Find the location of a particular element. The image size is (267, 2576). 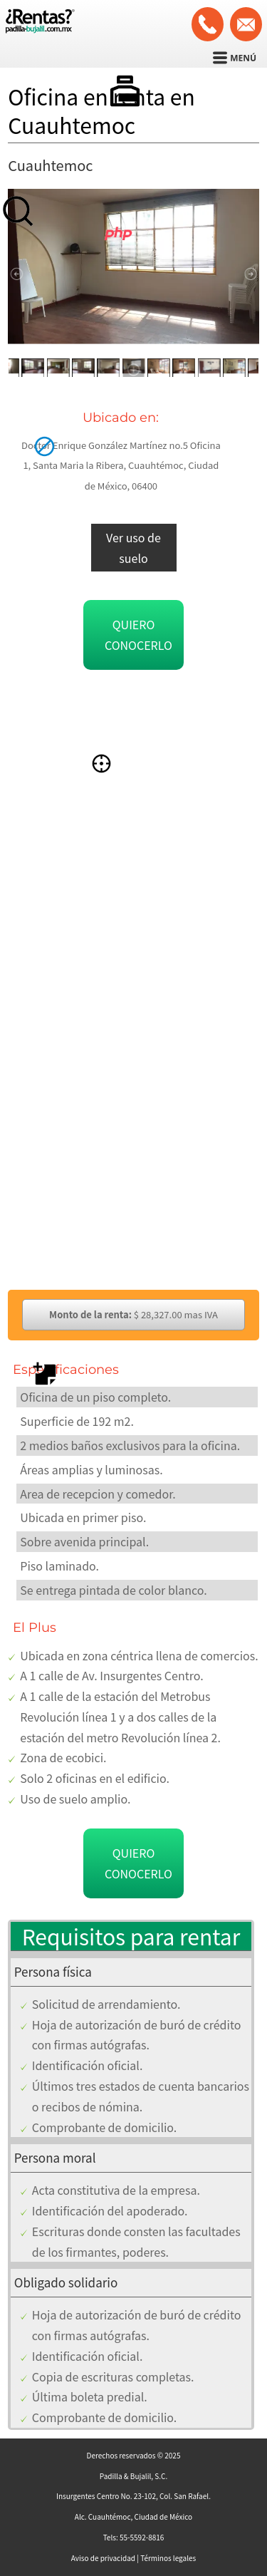

center or focus on current location is located at coordinates (101, 763).